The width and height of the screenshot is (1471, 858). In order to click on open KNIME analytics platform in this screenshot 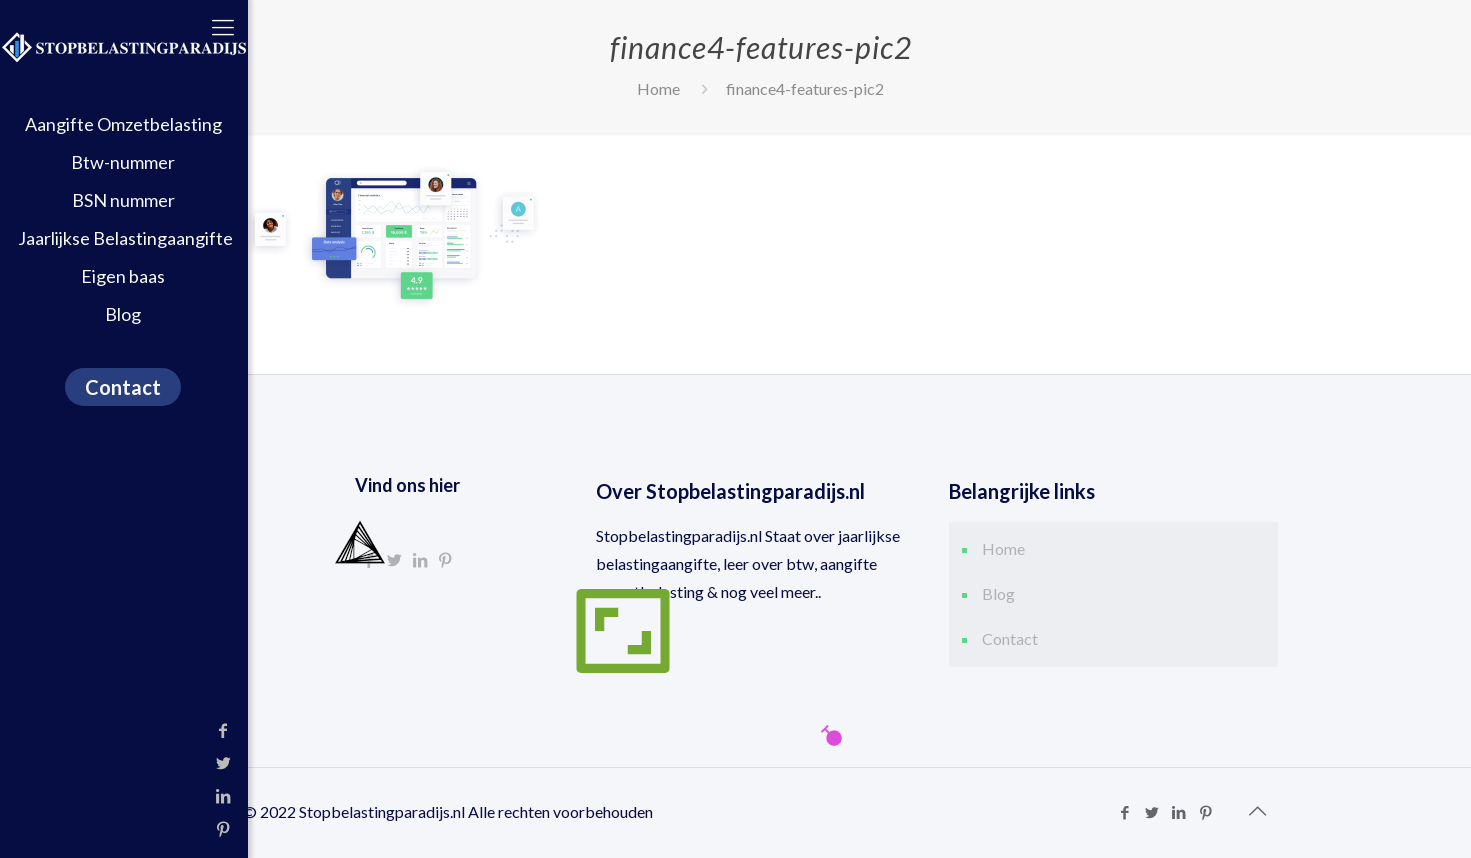, I will do `click(360, 542)`.